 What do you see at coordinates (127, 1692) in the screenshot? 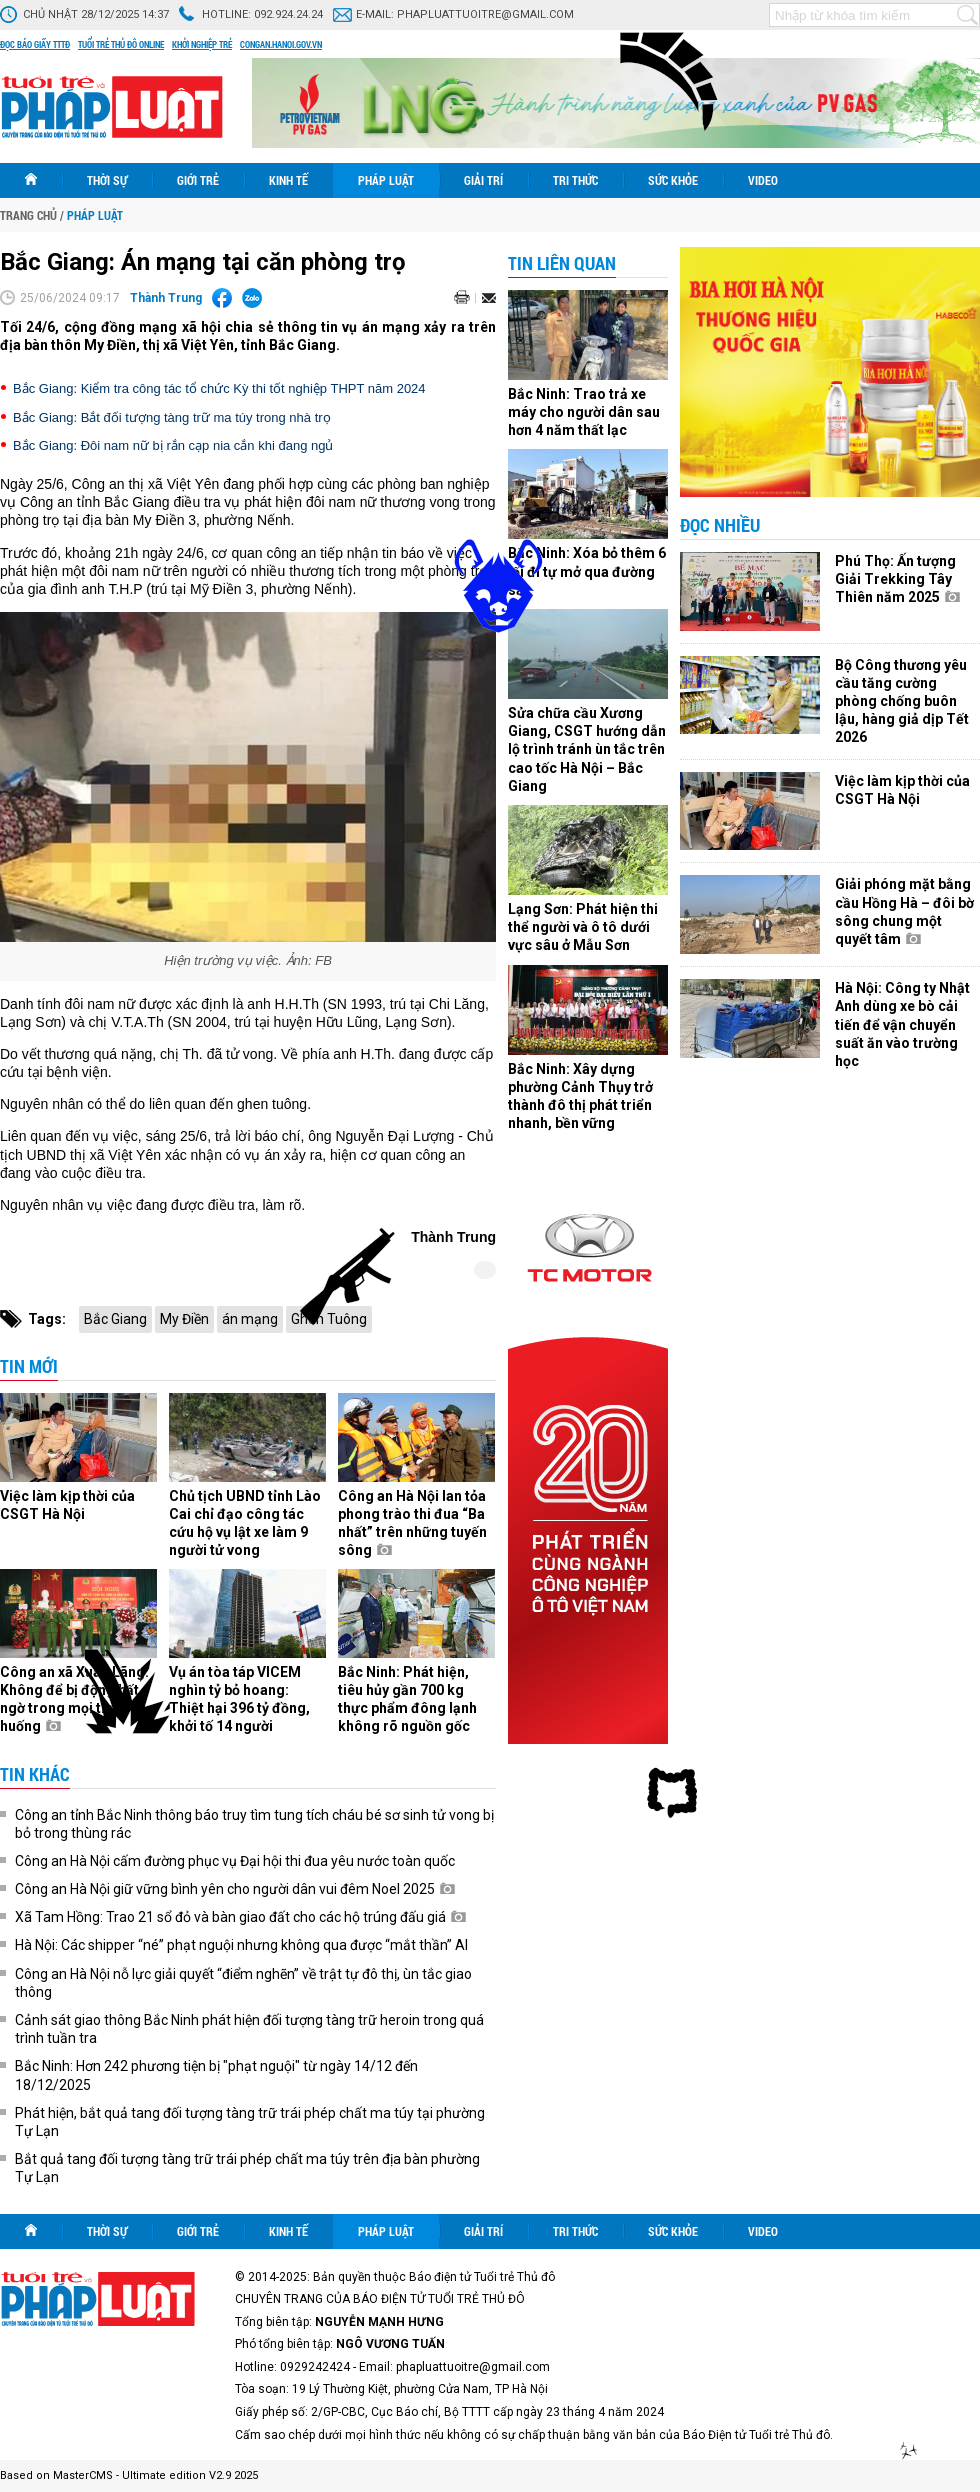
I see `indicates fall damage or impact event` at bounding box center [127, 1692].